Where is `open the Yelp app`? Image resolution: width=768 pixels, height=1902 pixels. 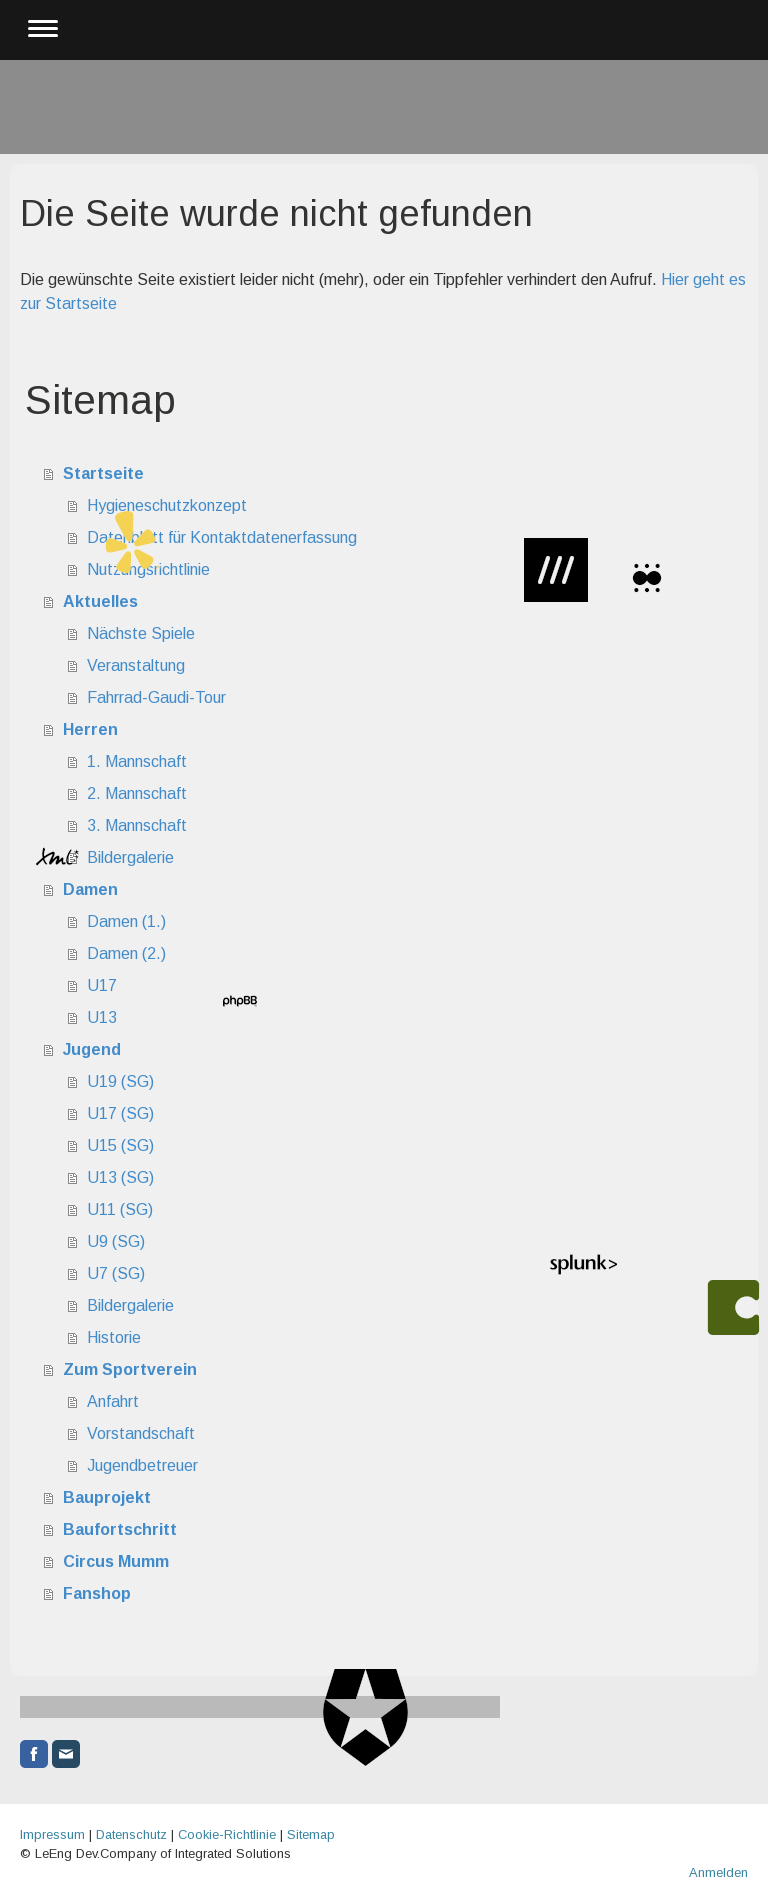 open the Yelp app is located at coordinates (133, 542).